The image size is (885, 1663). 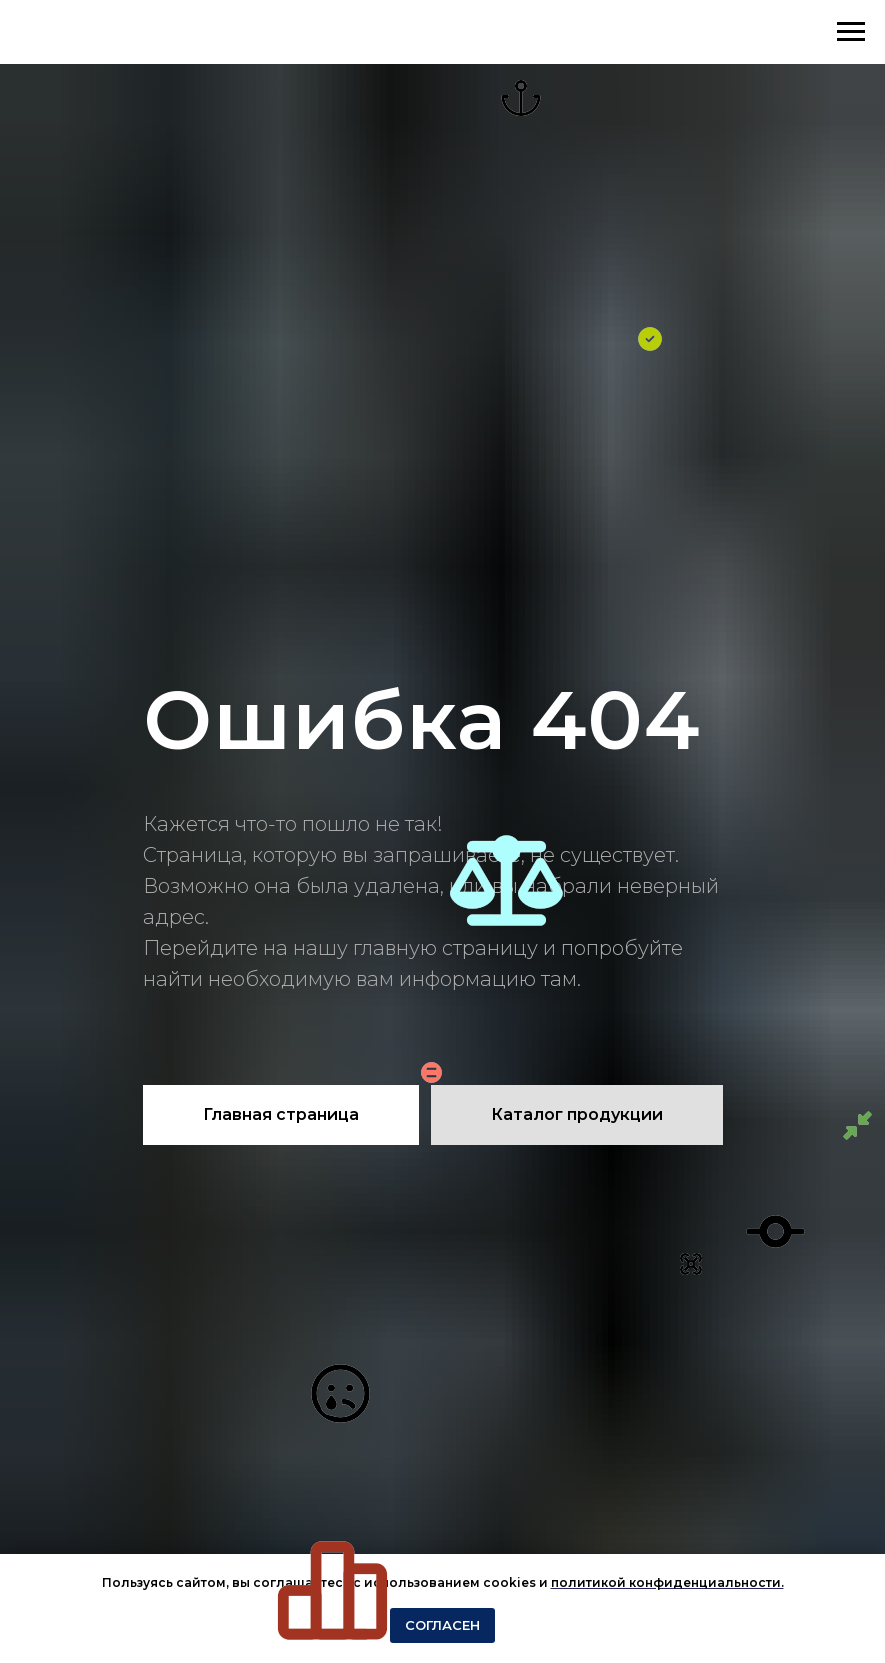 I want to click on access drone controls, so click(x=691, y=1264).